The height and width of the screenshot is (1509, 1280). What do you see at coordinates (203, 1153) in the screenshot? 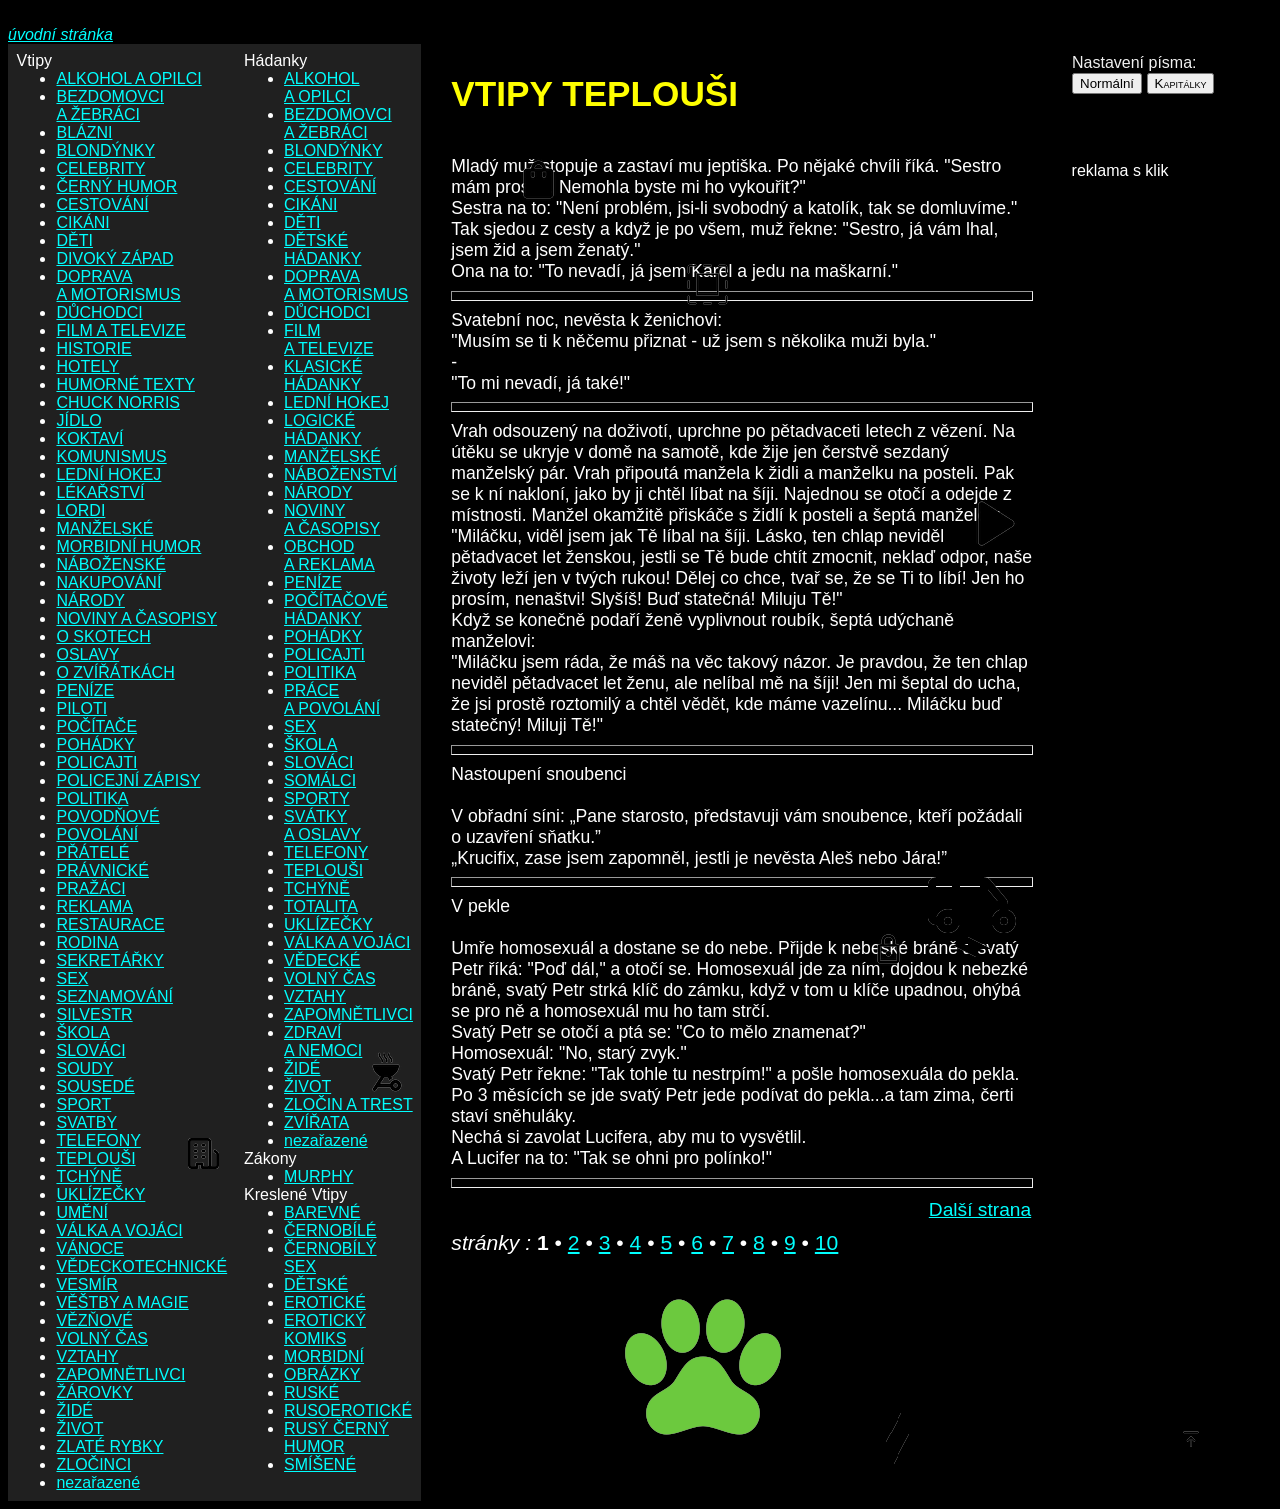
I see `view organization settings` at bounding box center [203, 1153].